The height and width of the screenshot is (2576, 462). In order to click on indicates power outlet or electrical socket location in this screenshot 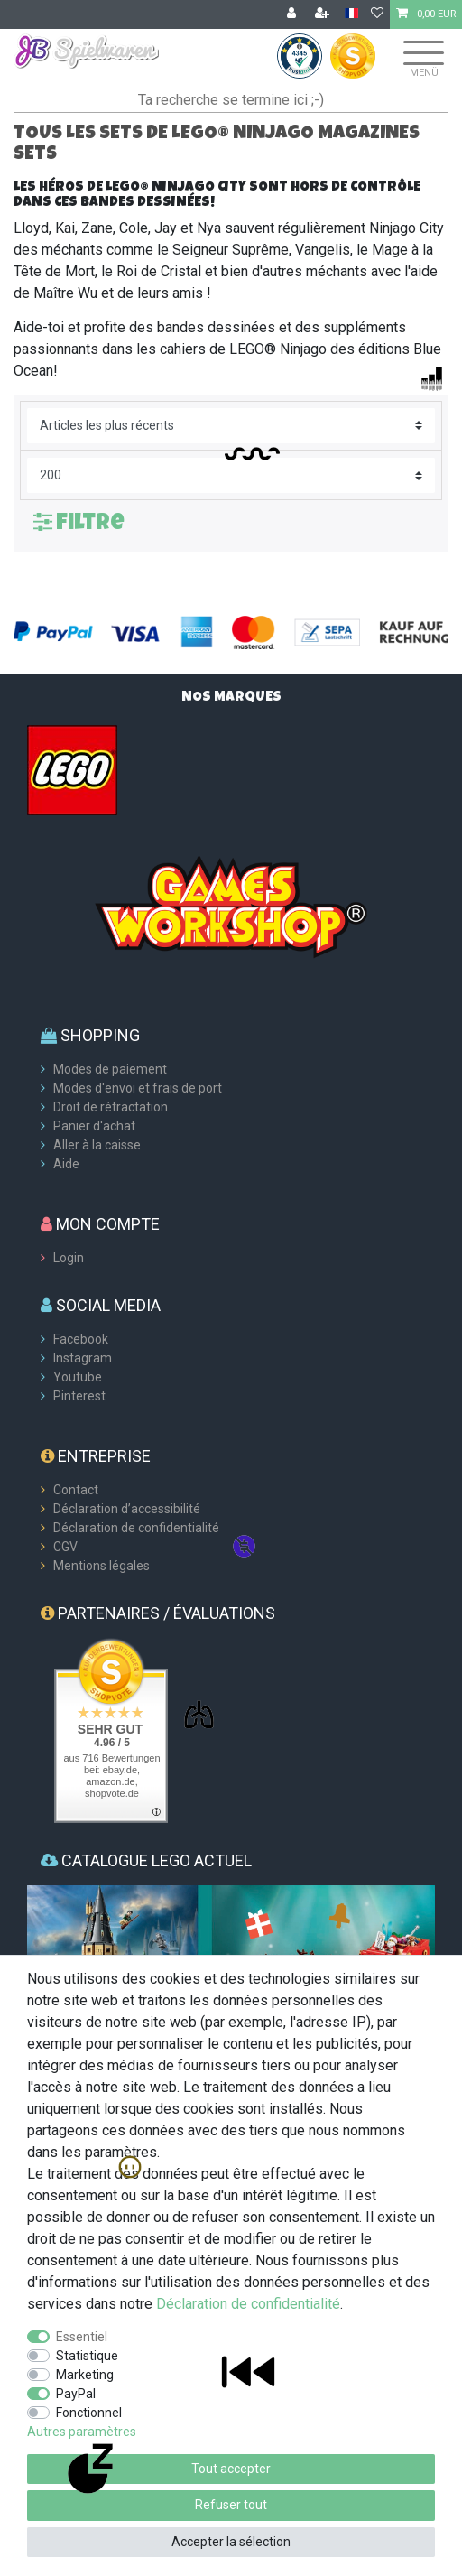, I will do `click(130, 2167)`.